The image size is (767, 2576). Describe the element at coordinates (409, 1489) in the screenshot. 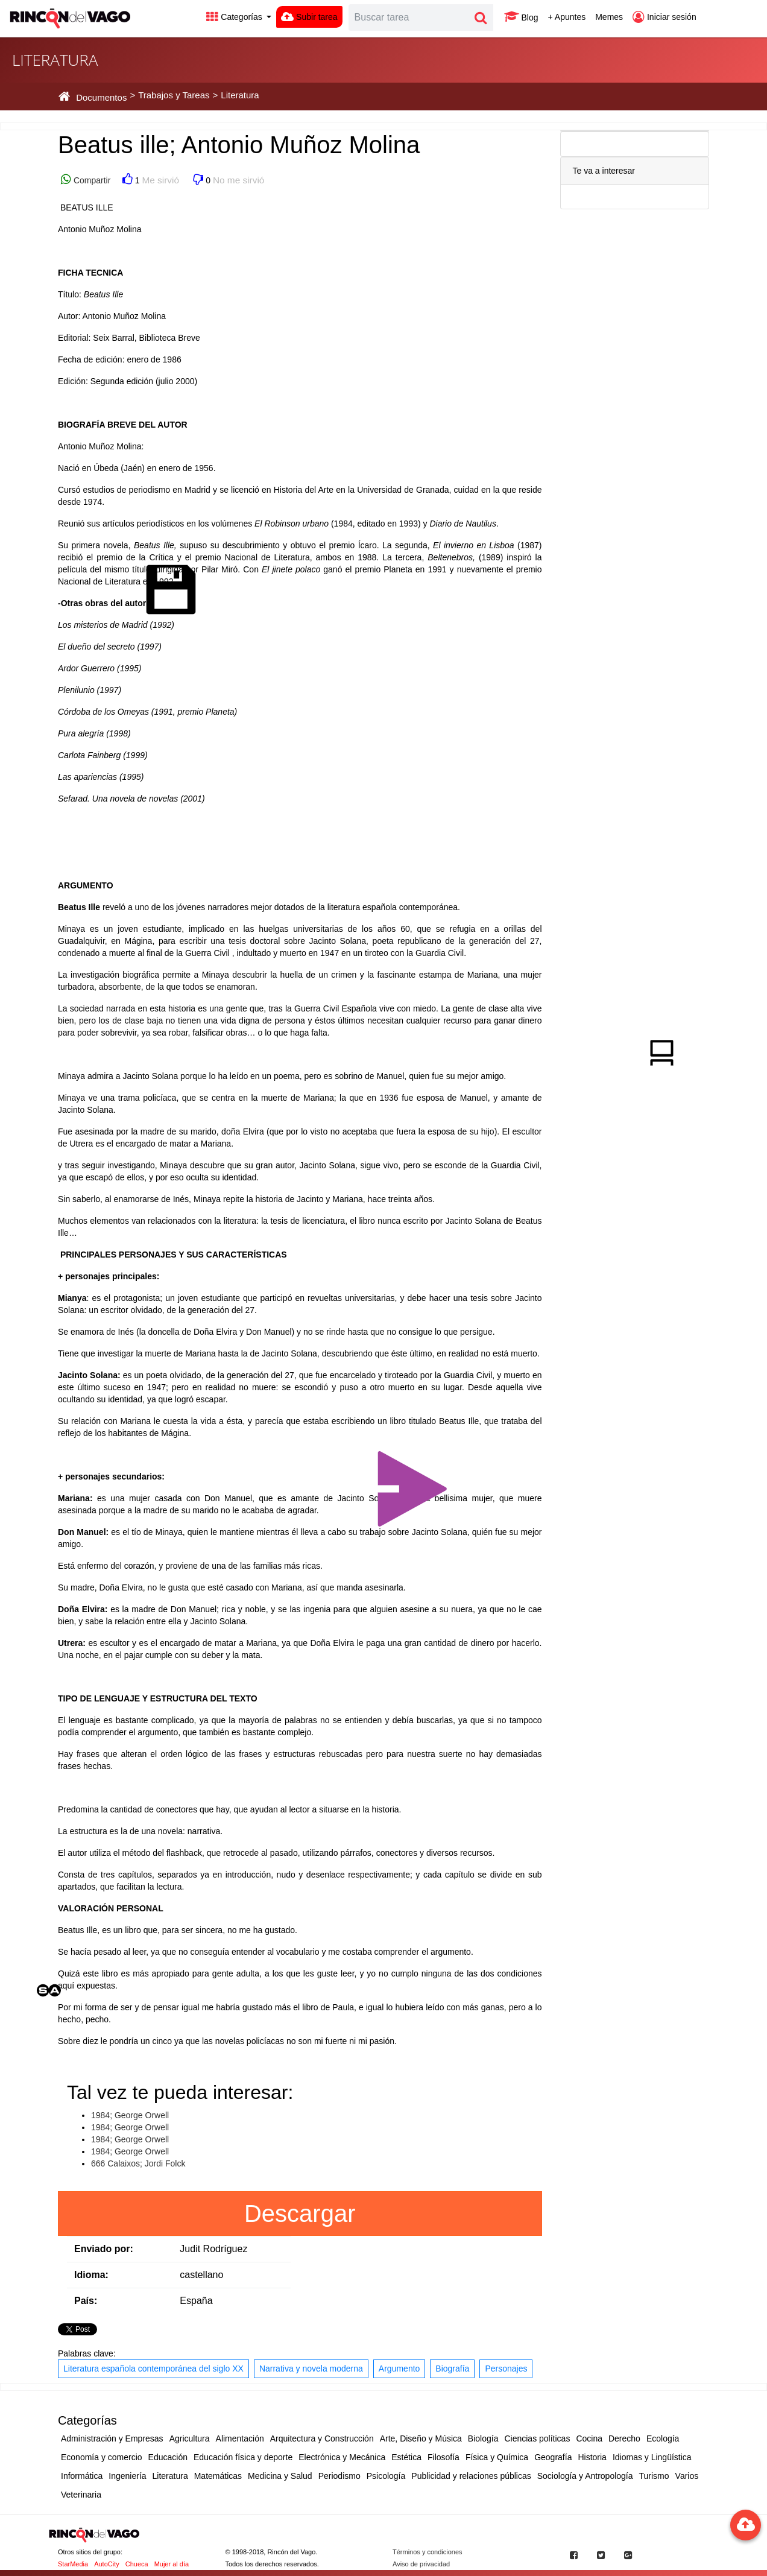

I see `send a message or submit content` at that location.